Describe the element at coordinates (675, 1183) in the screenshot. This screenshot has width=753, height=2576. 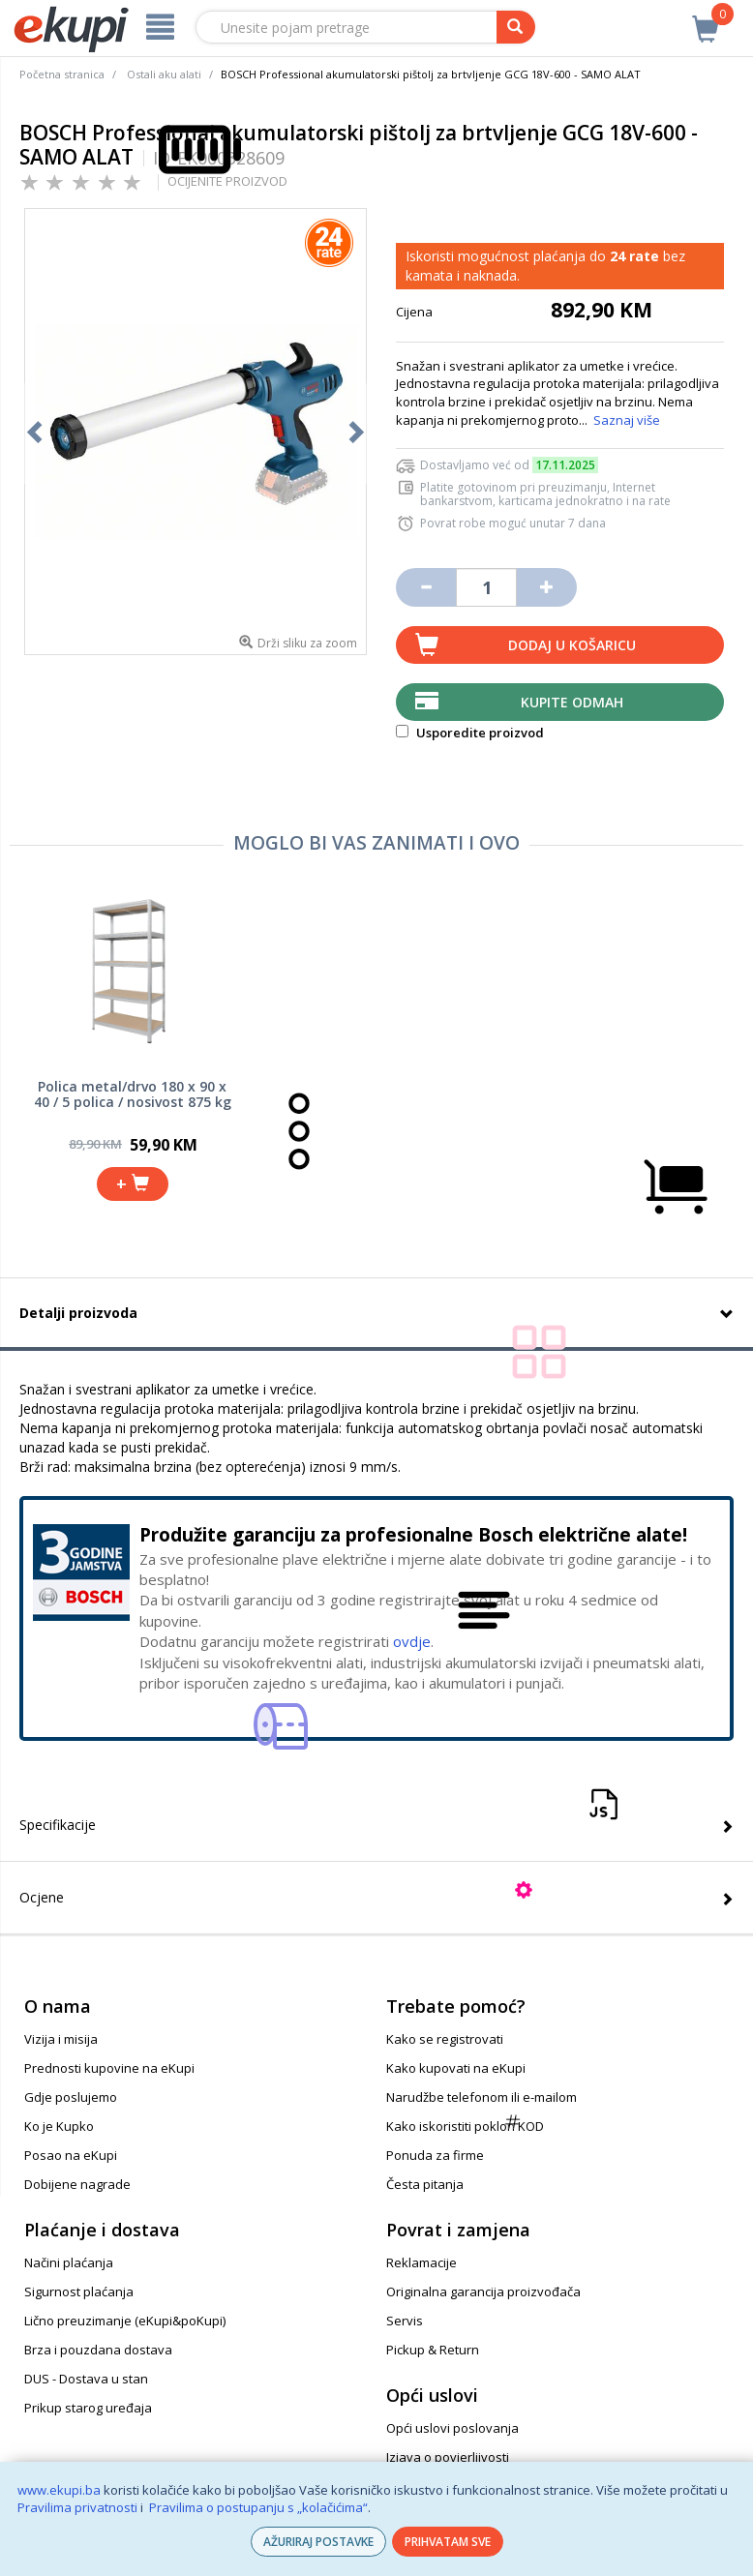
I see `view your shopping cart` at that location.